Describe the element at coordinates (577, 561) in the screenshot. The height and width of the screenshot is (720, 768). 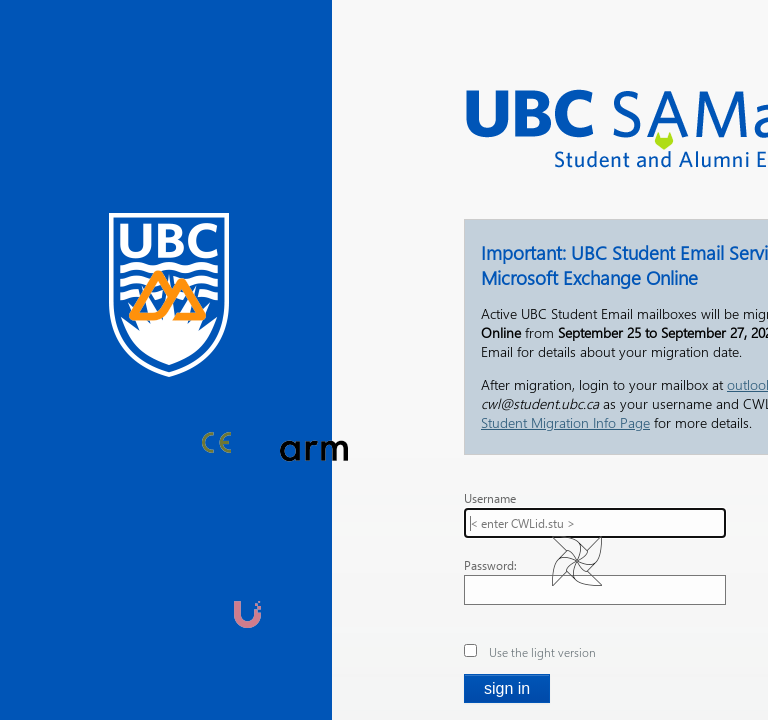
I see `apache airflow logo` at that location.